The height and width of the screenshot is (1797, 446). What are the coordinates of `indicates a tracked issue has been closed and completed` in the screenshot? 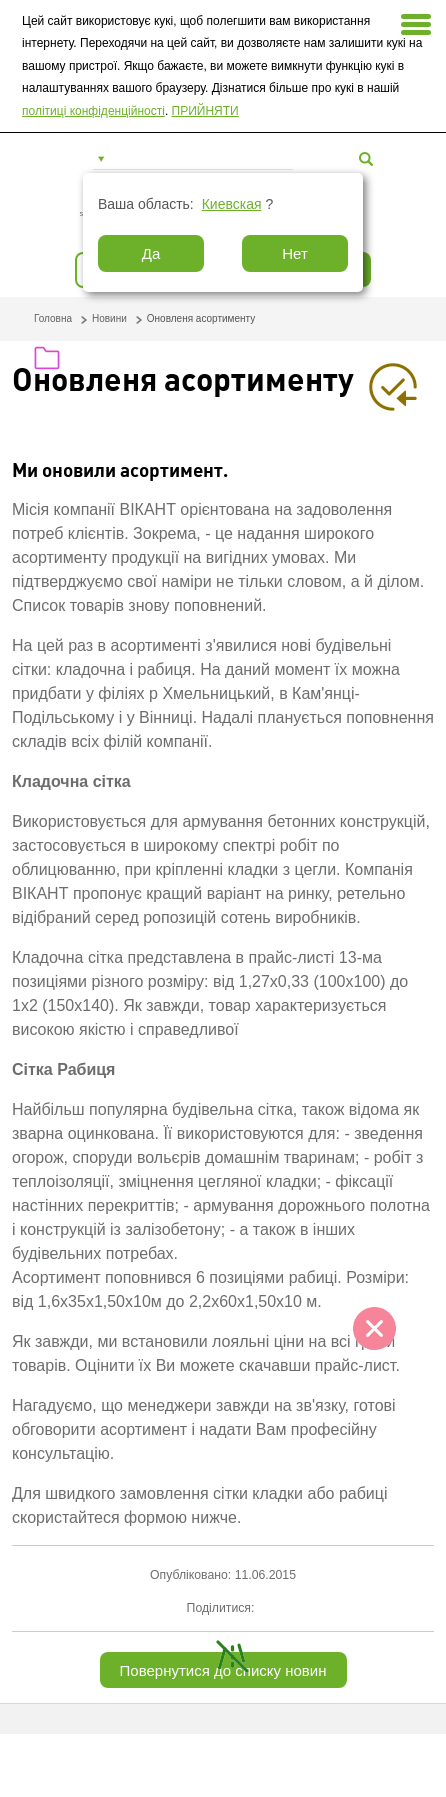 It's located at (393, 387).